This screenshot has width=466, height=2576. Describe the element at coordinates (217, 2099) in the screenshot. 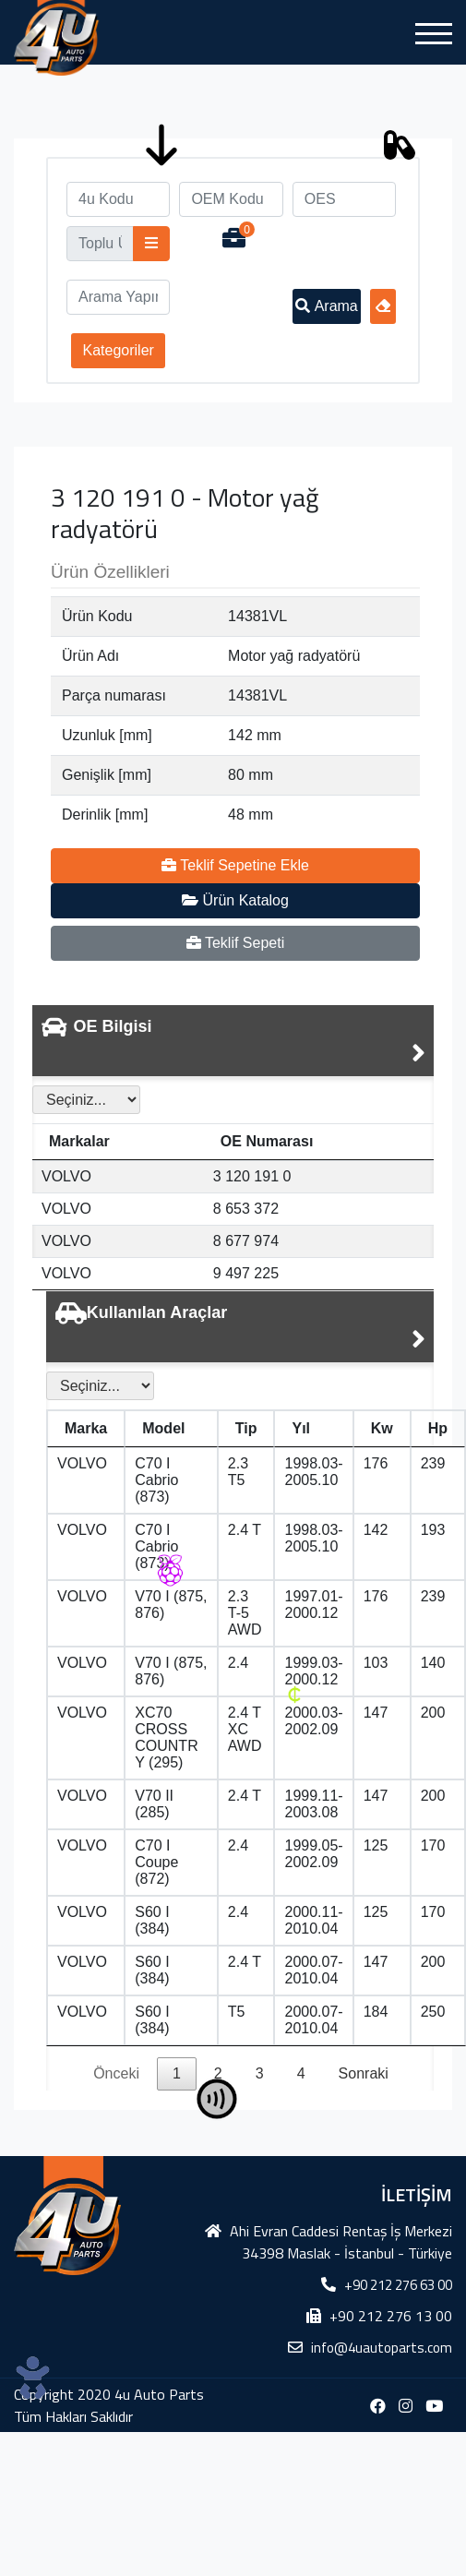

I see `tap to pay with contactless payment` at that location.